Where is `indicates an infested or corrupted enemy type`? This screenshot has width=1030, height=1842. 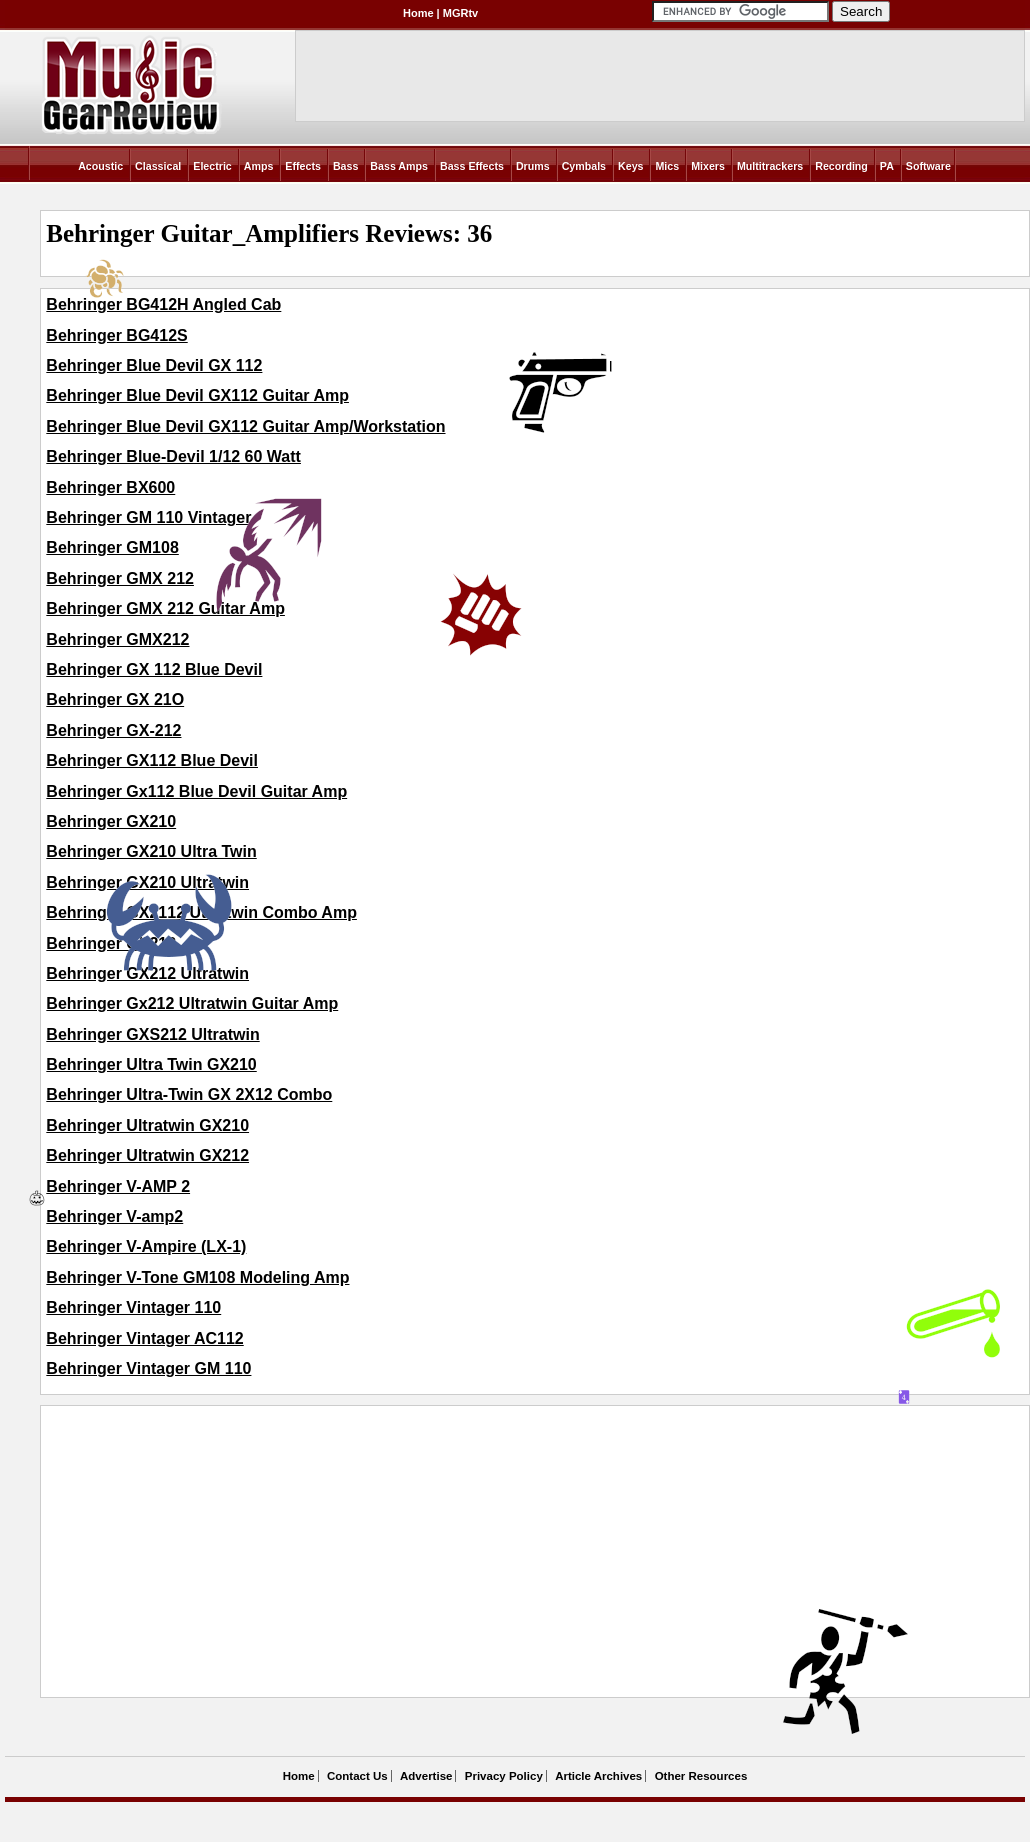
indicates an infested or corrupted enemy type is located at coordinates (104, 278).